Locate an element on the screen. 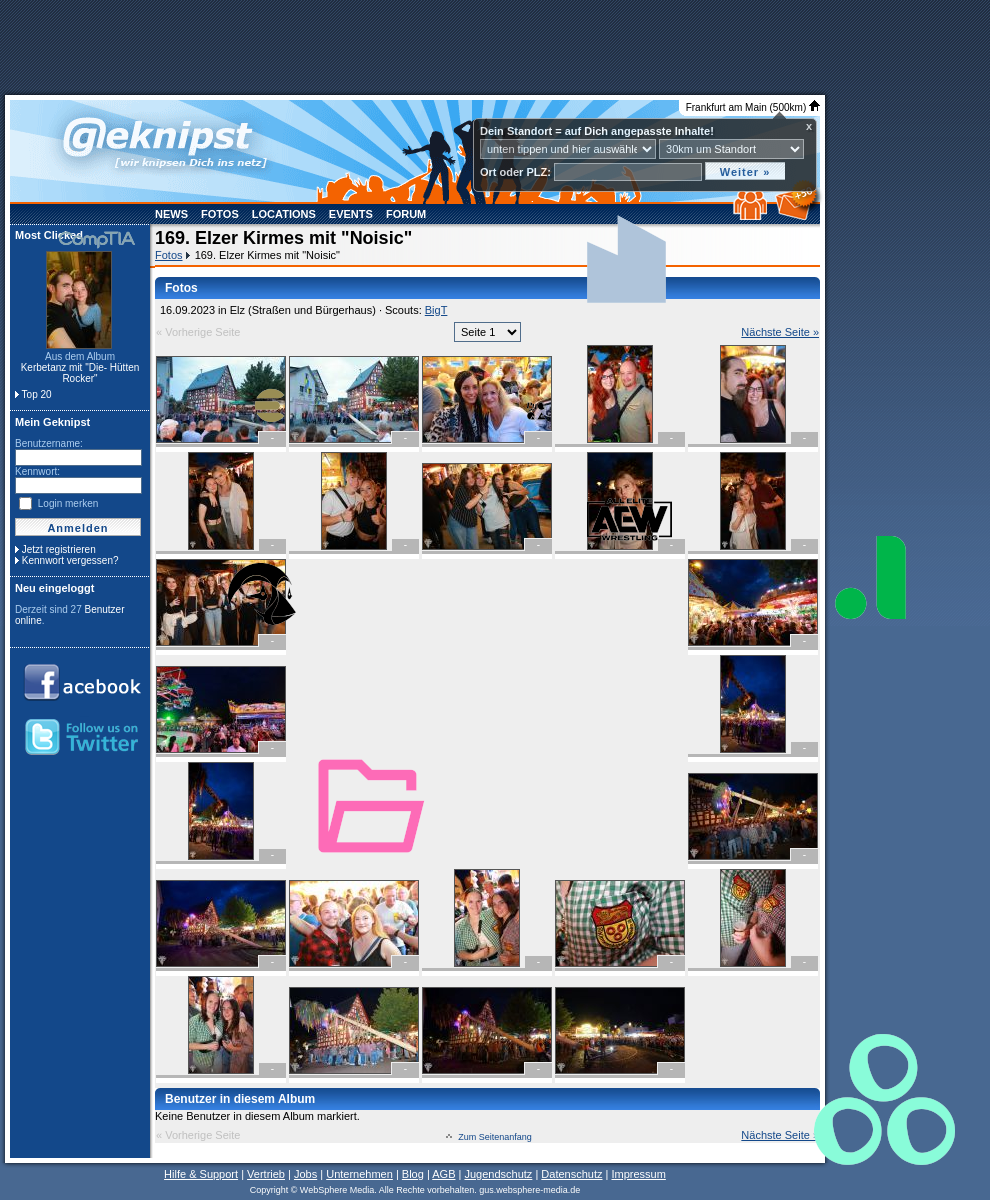 This screenshot has height=1200, width=990. prestashop e-commerce platform logo is located at coordinates (262, 594).